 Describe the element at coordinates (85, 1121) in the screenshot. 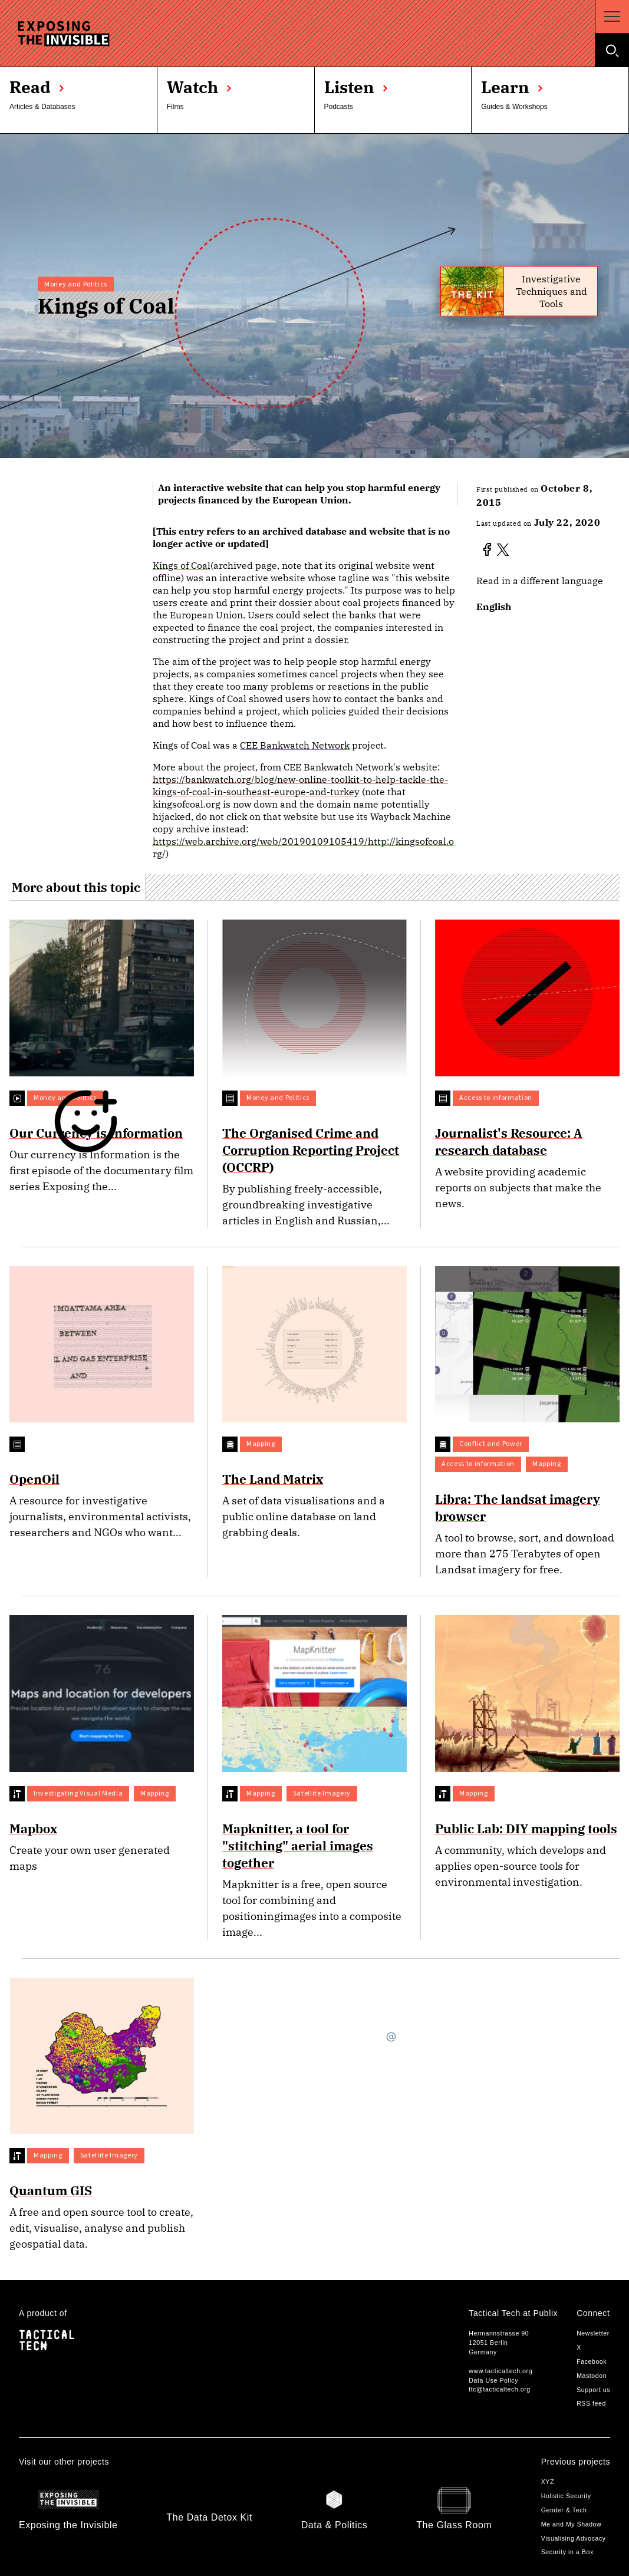

I see `add a reaction to a message` at that location.